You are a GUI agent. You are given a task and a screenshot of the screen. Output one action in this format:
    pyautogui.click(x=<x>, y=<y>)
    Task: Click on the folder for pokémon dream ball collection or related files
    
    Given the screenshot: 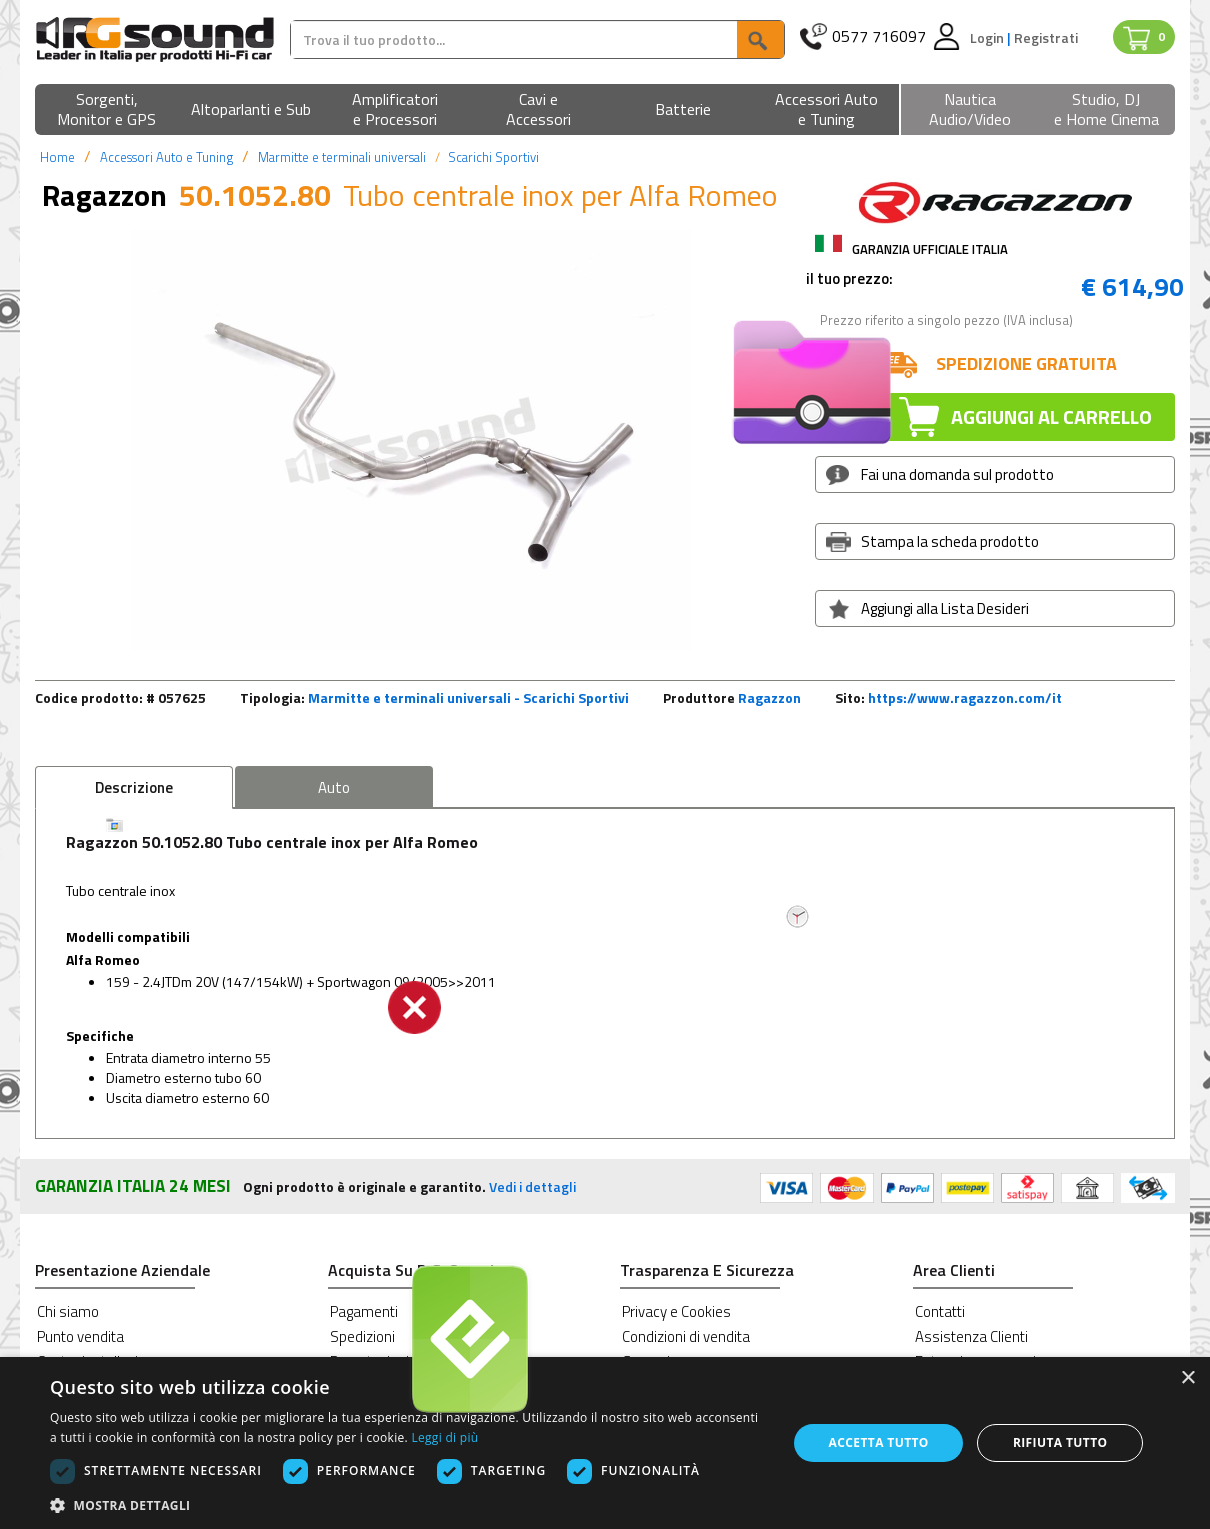 What is the action you would take?
    pyautogui.click(x=811, y=386)
    